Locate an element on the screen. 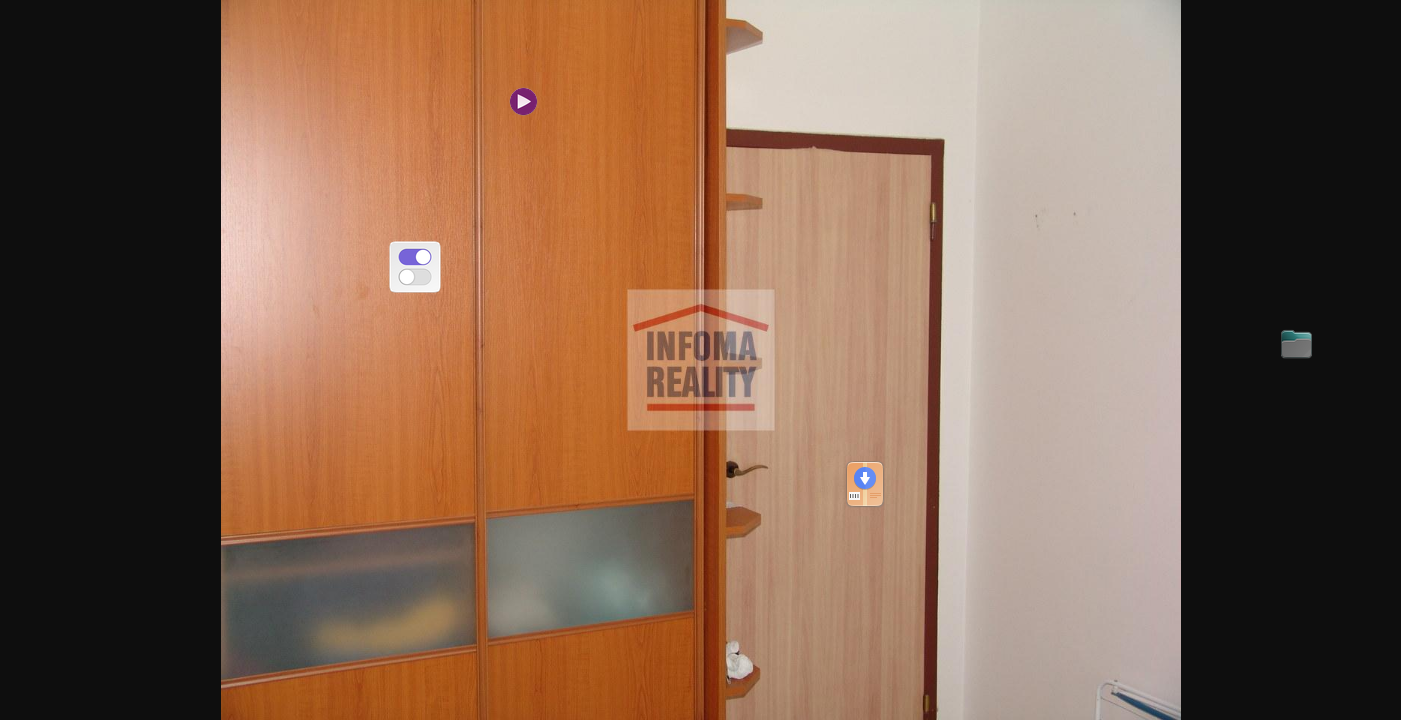 The height and width of the screenshot is (720, 1401). downloading a software package is located at coordinates (865, 484).